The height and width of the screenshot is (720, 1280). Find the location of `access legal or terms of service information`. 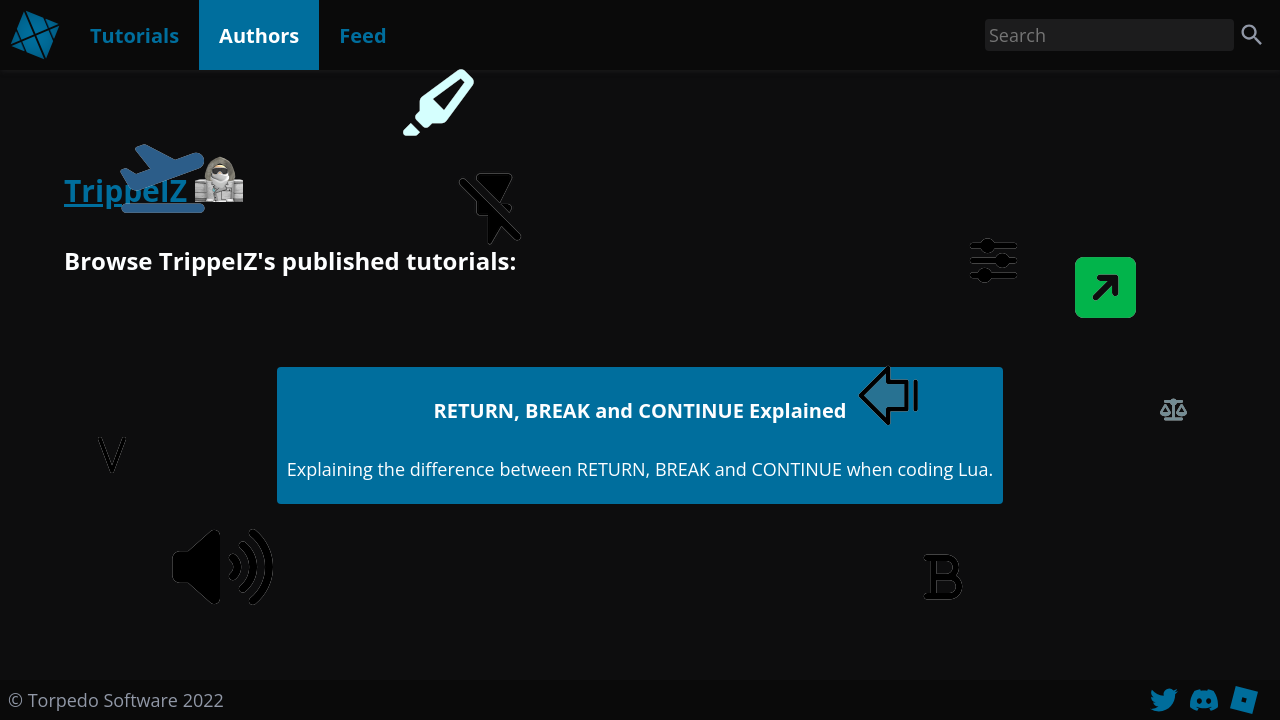

access legal or terms of service information is located at coordinates (1173, 409).